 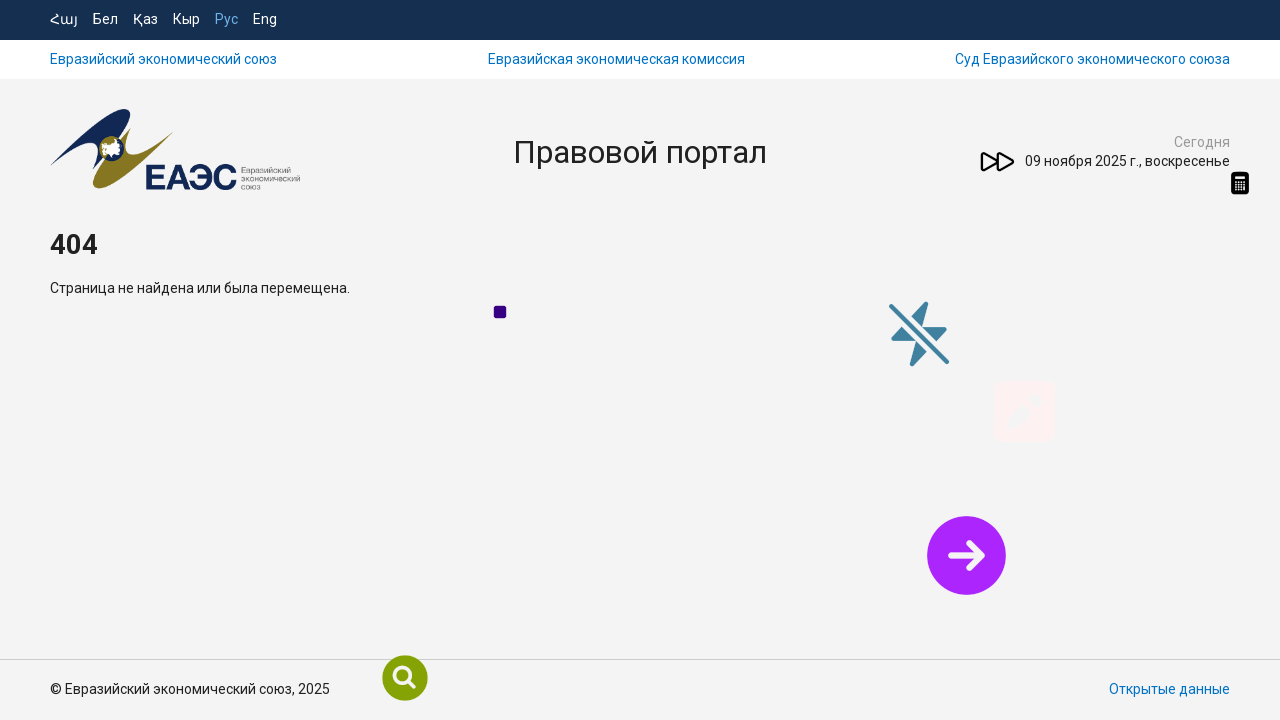 I want to click on proceed to the next step, so click(x=966, y=555).